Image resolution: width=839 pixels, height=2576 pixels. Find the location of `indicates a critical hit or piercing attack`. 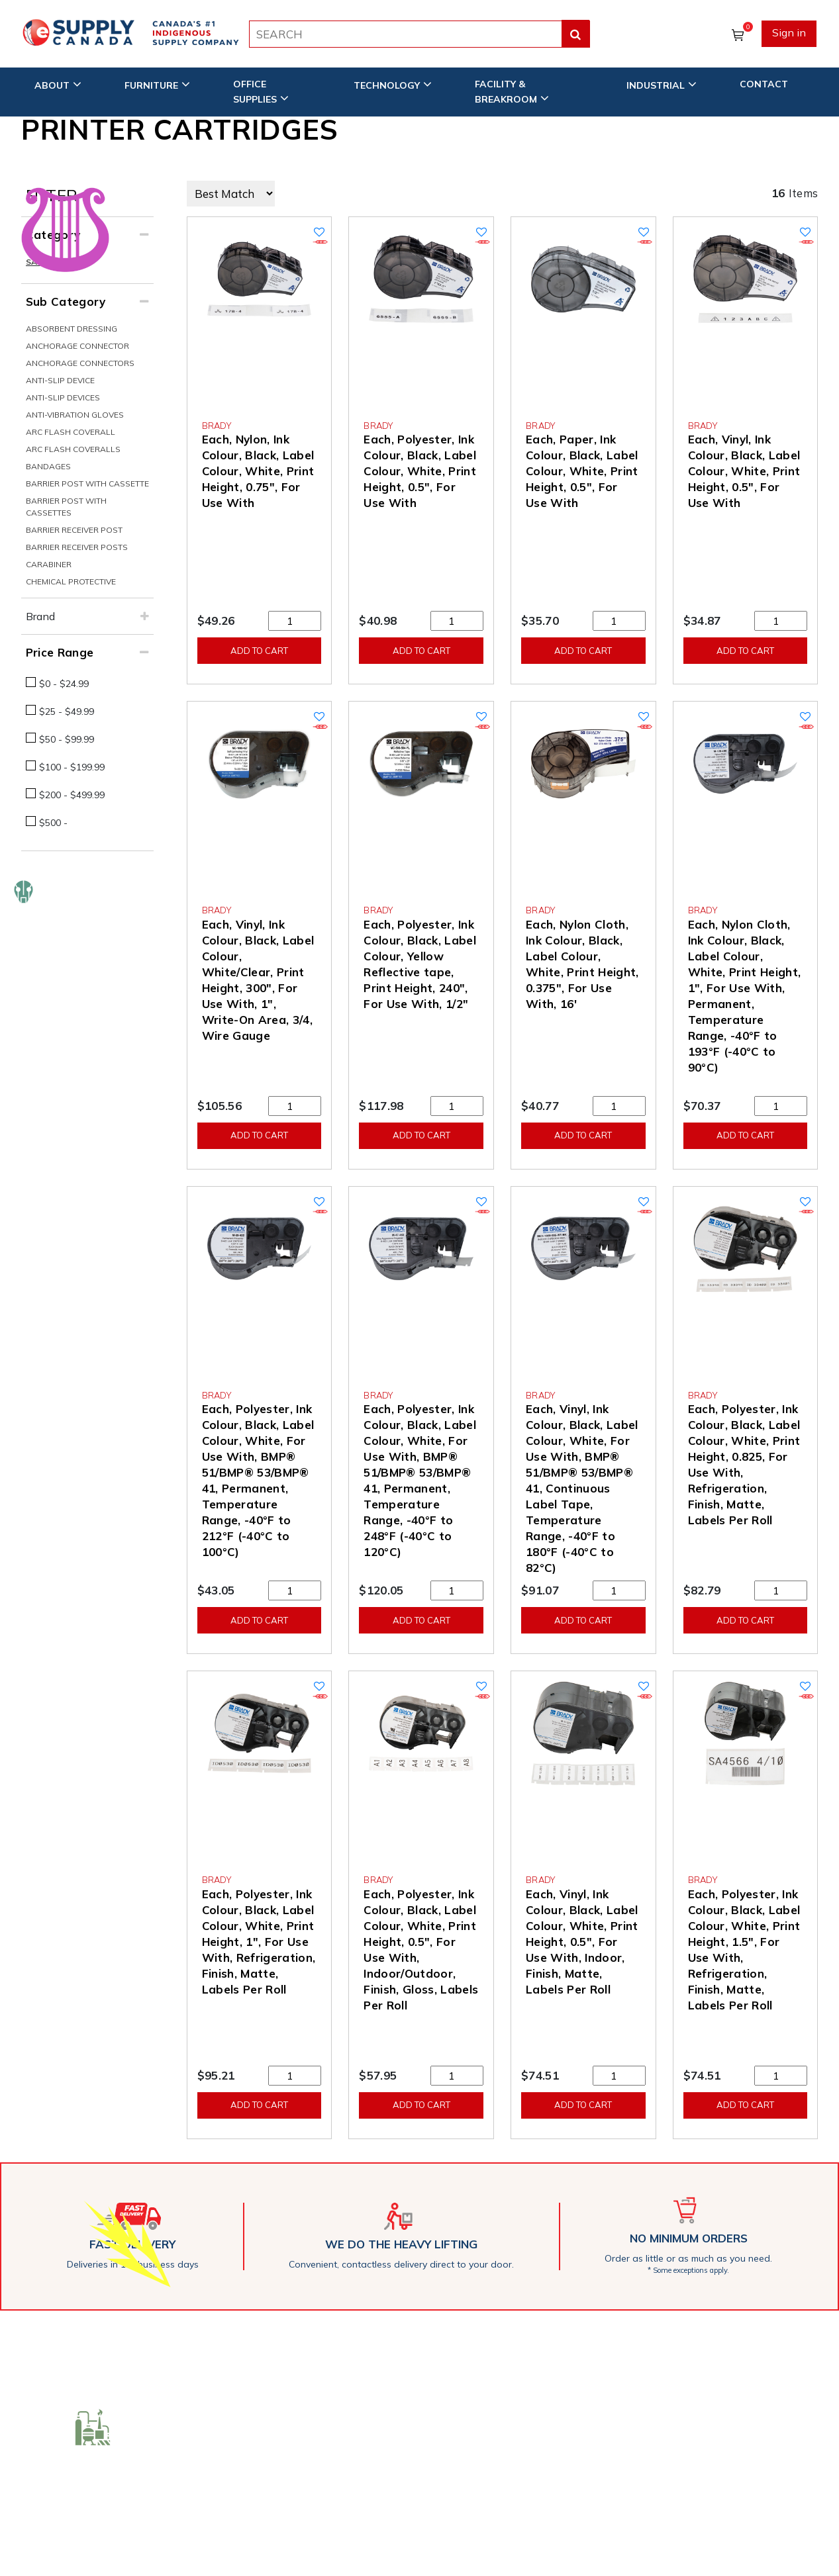

indicates a critical hit or piercing attack is located at coordinates (126, 2244).